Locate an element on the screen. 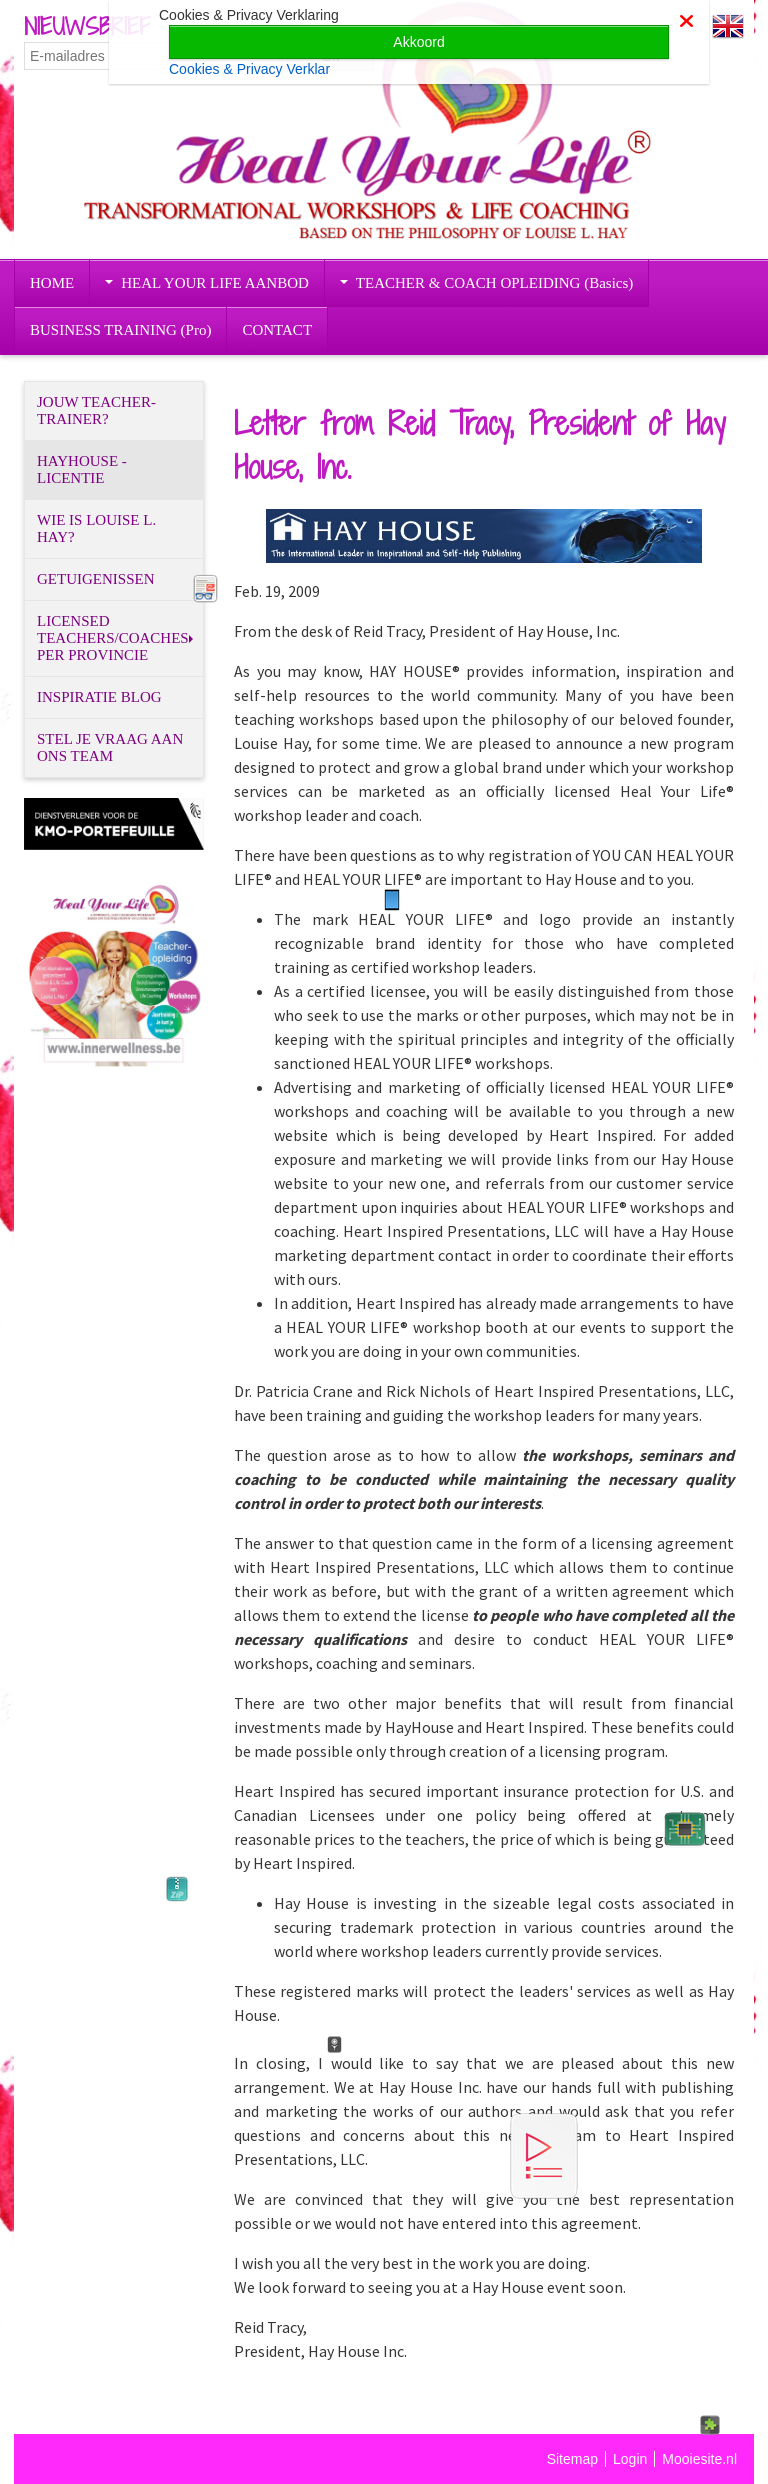 The width and height of the screenshot is (768, 2484). open cpu-x system information app is located at coordinates (685, 1829).